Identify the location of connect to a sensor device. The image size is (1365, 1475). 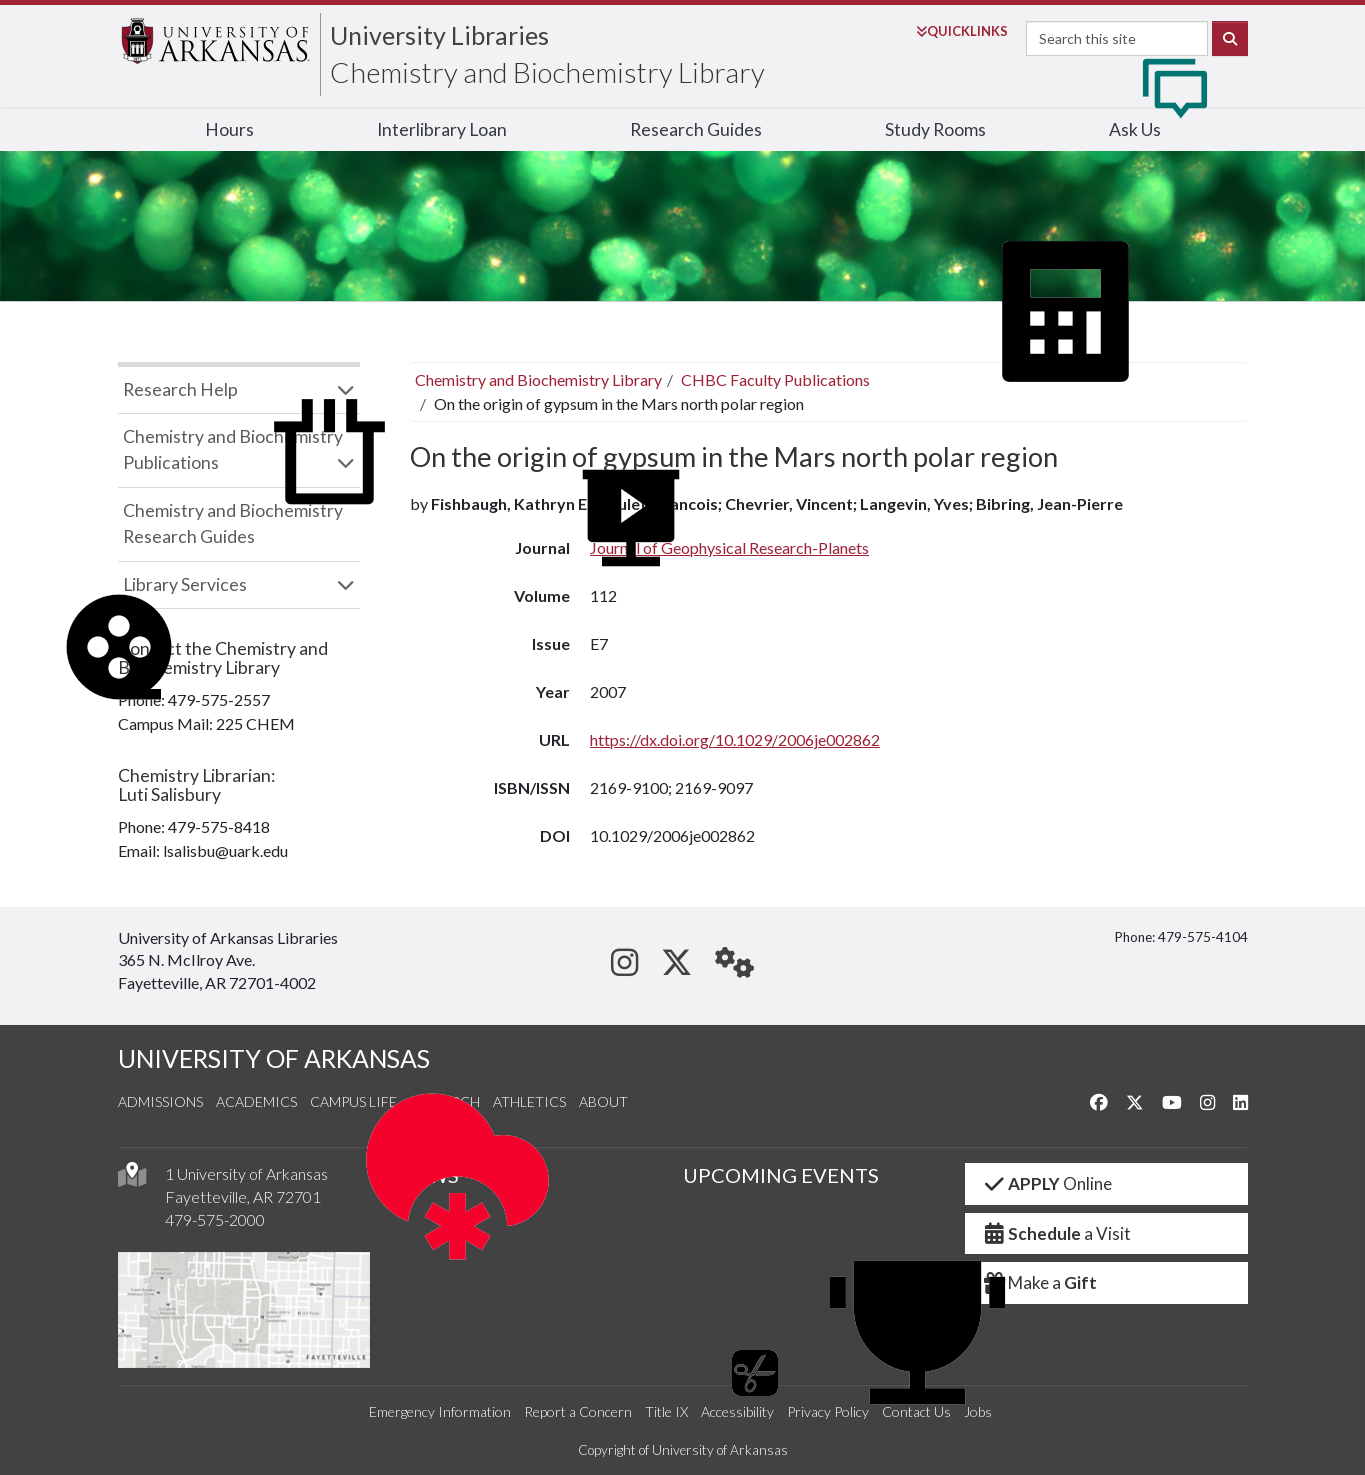
(329, 454).